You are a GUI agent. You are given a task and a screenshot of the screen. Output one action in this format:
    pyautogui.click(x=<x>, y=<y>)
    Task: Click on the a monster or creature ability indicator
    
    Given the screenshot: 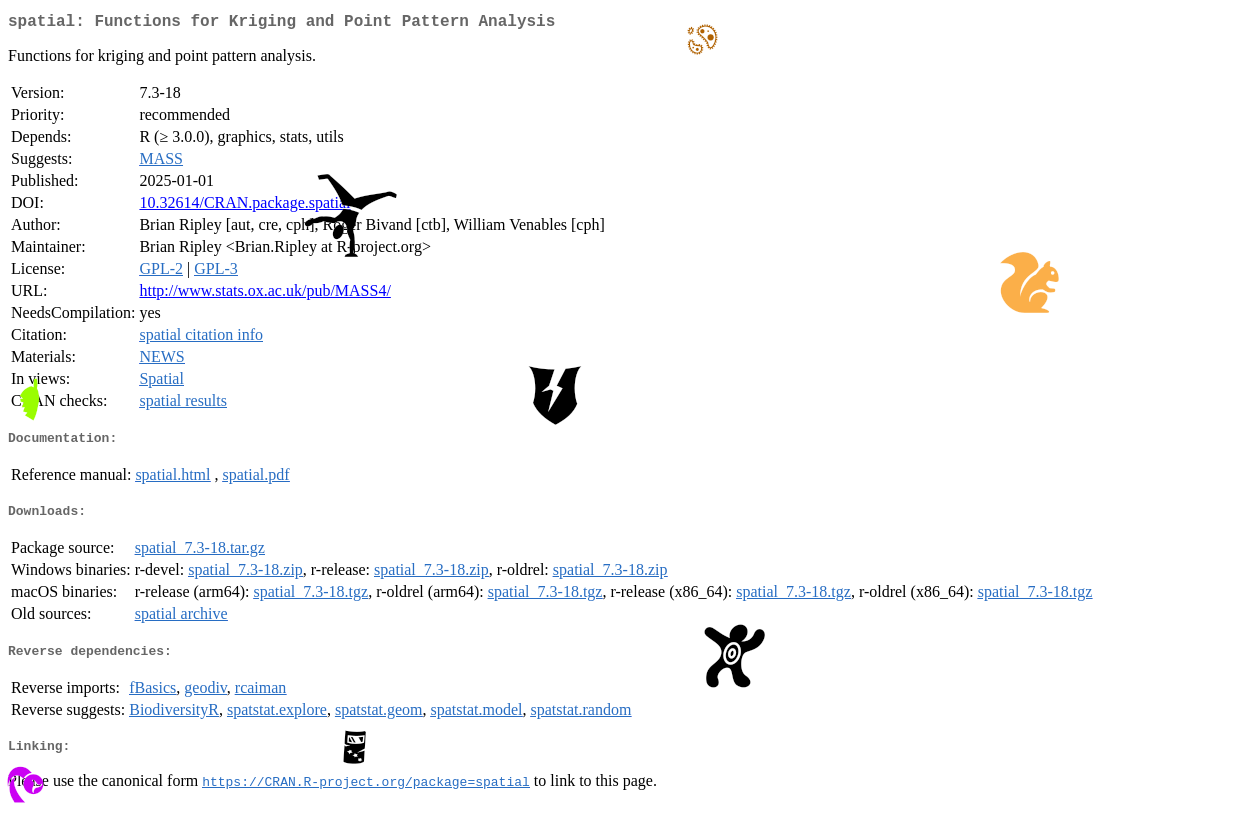 What is the action you would take?
    pyautogui.click(x=25, y=784)
    